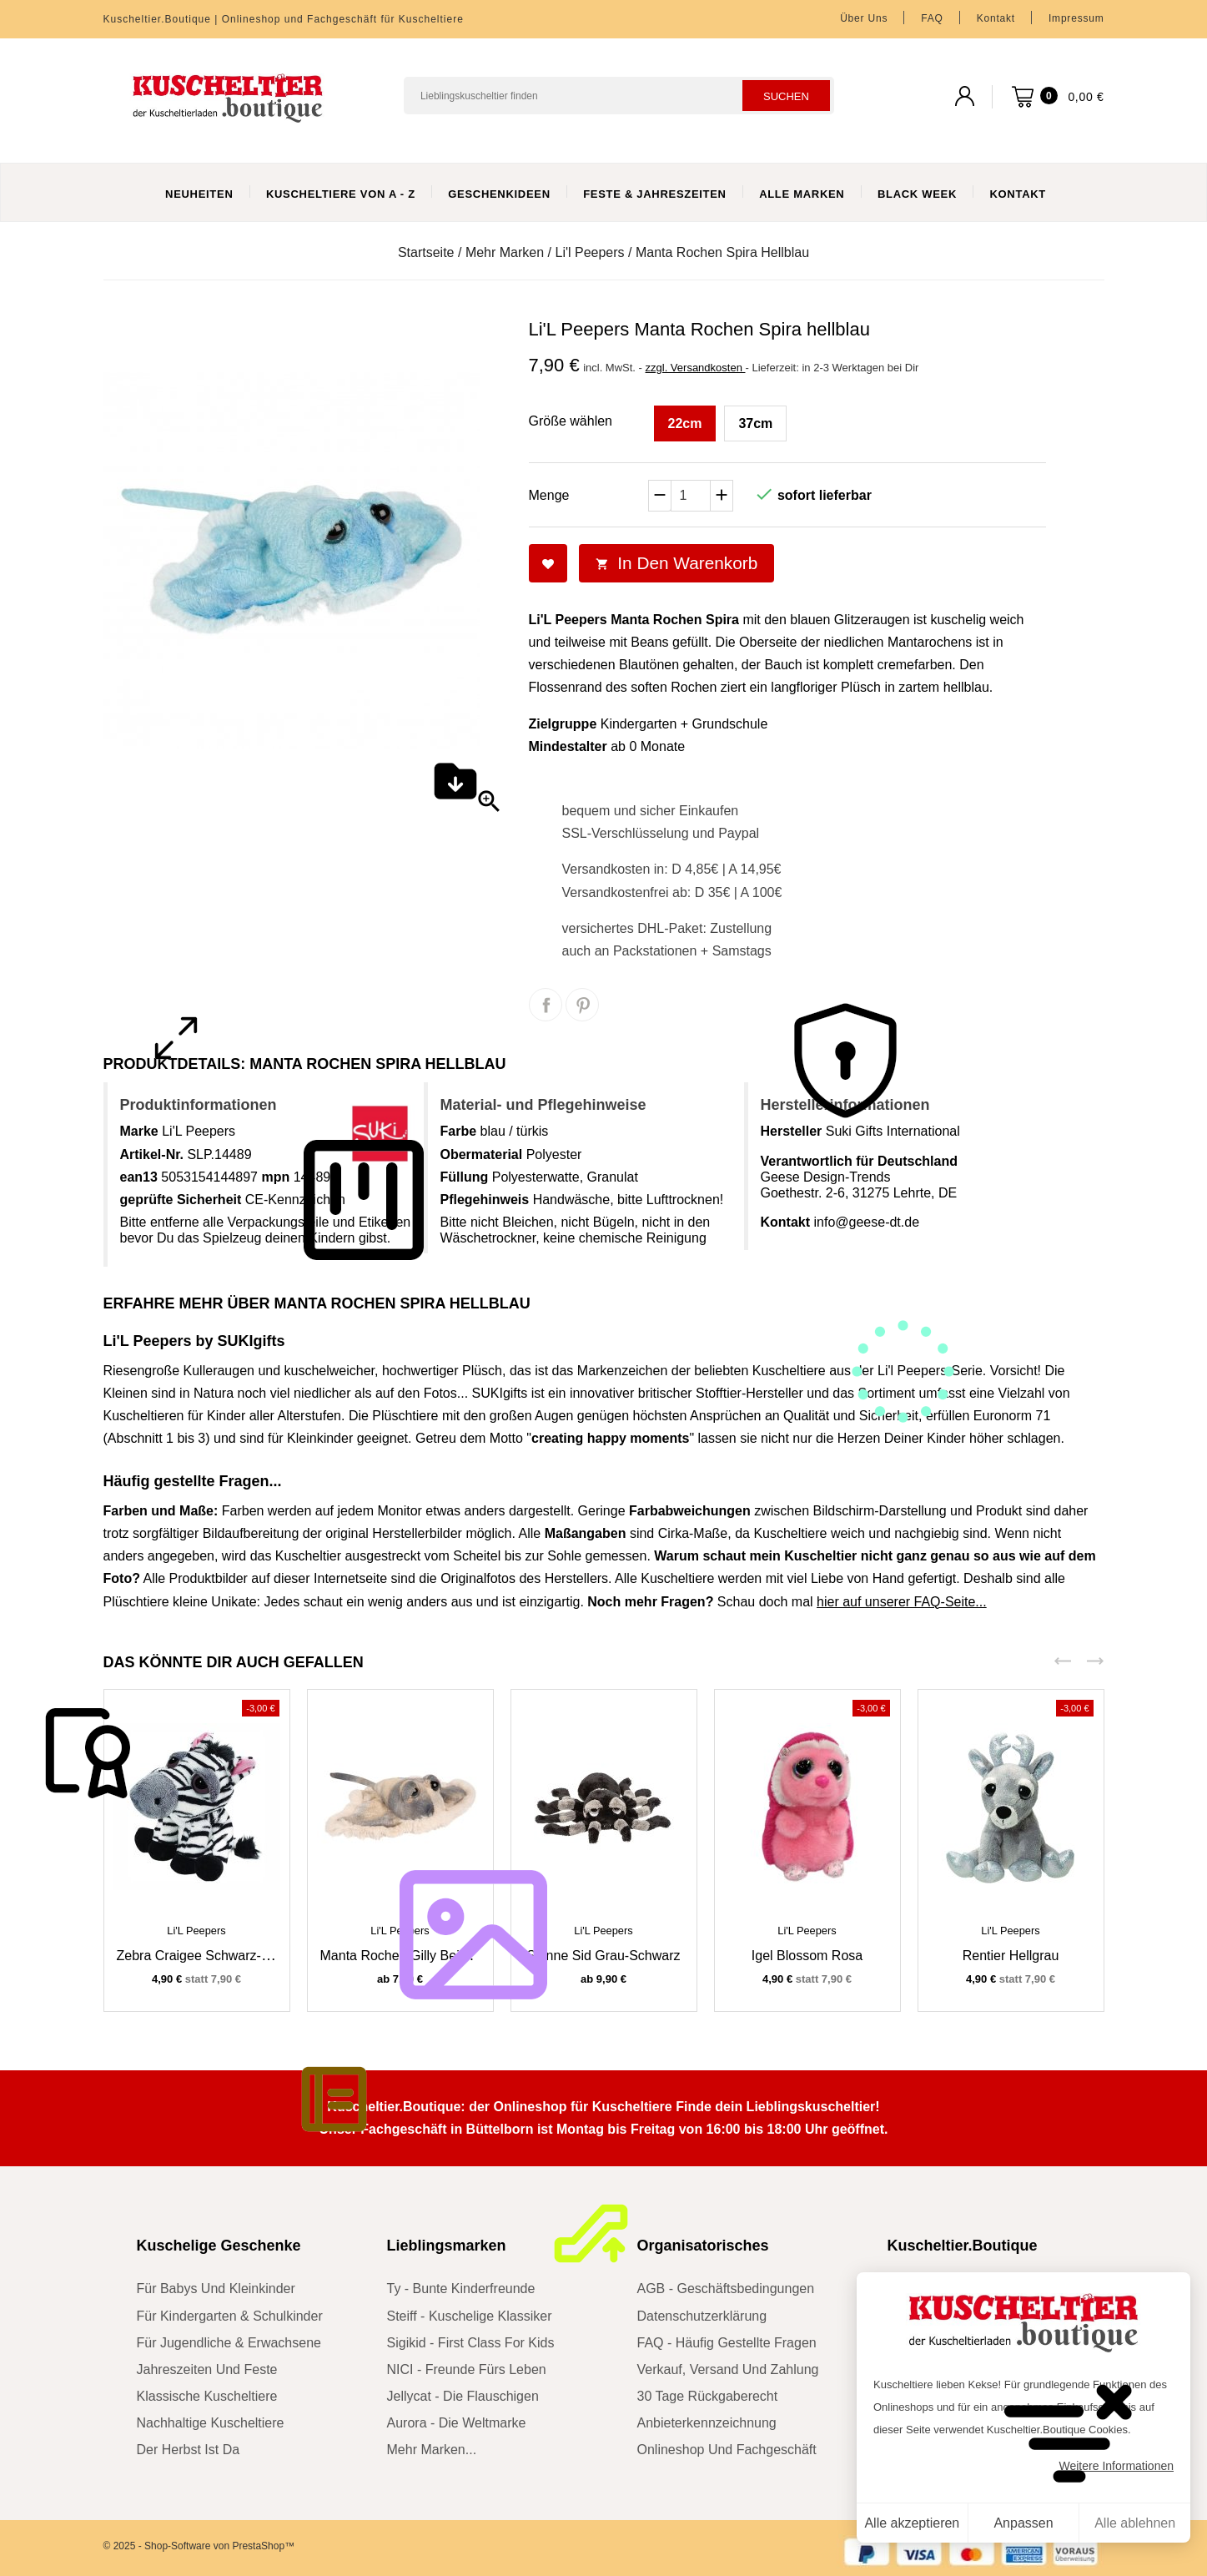 Image resolution: width=1207 pixels, height=2576 pixels. I want to click on view security or privacy settings, so click(845, 1059).